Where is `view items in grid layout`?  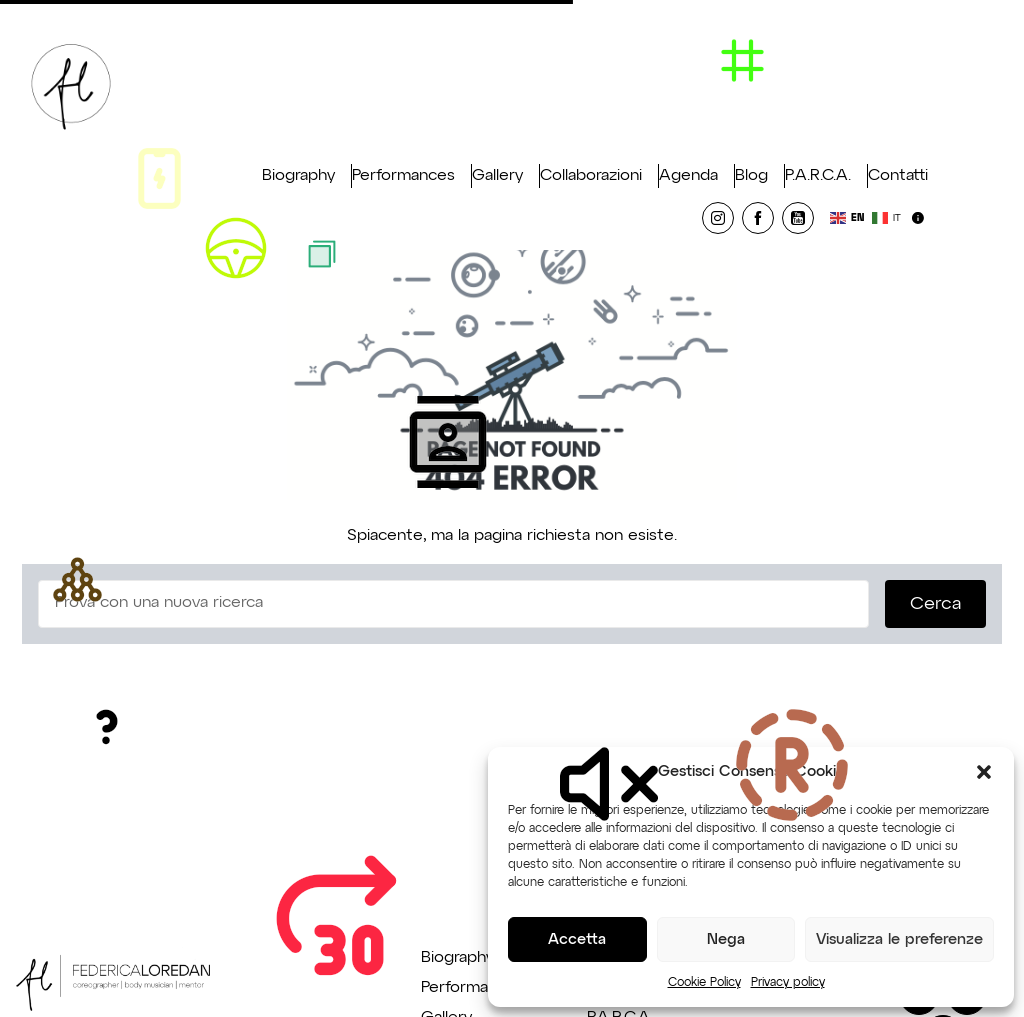 view items in grid layout is located at coordinates (742, 60).